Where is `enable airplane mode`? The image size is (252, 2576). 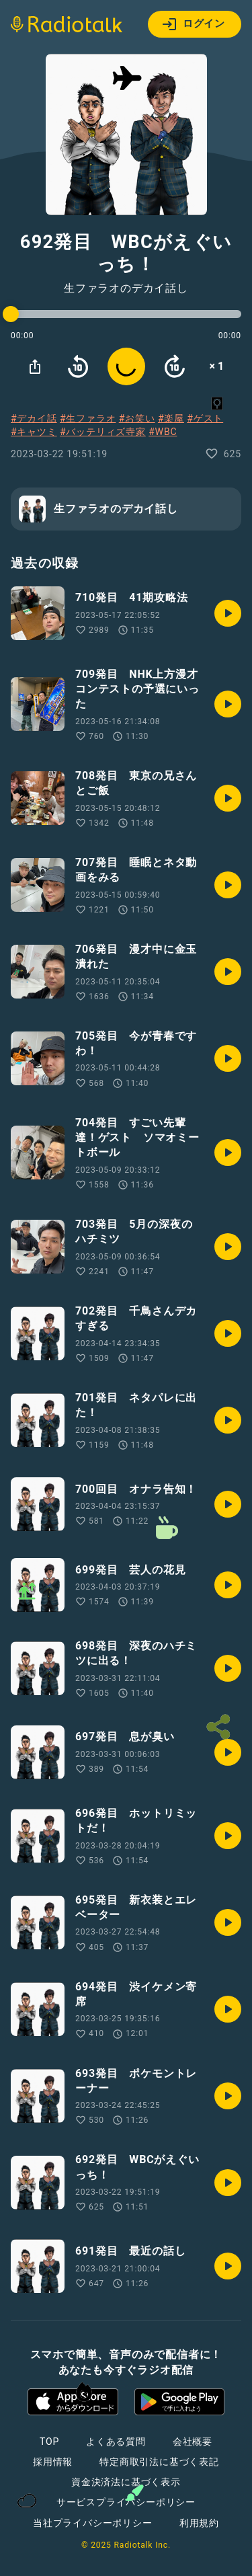
enable airplane mode is located at coordinates (127, 78).